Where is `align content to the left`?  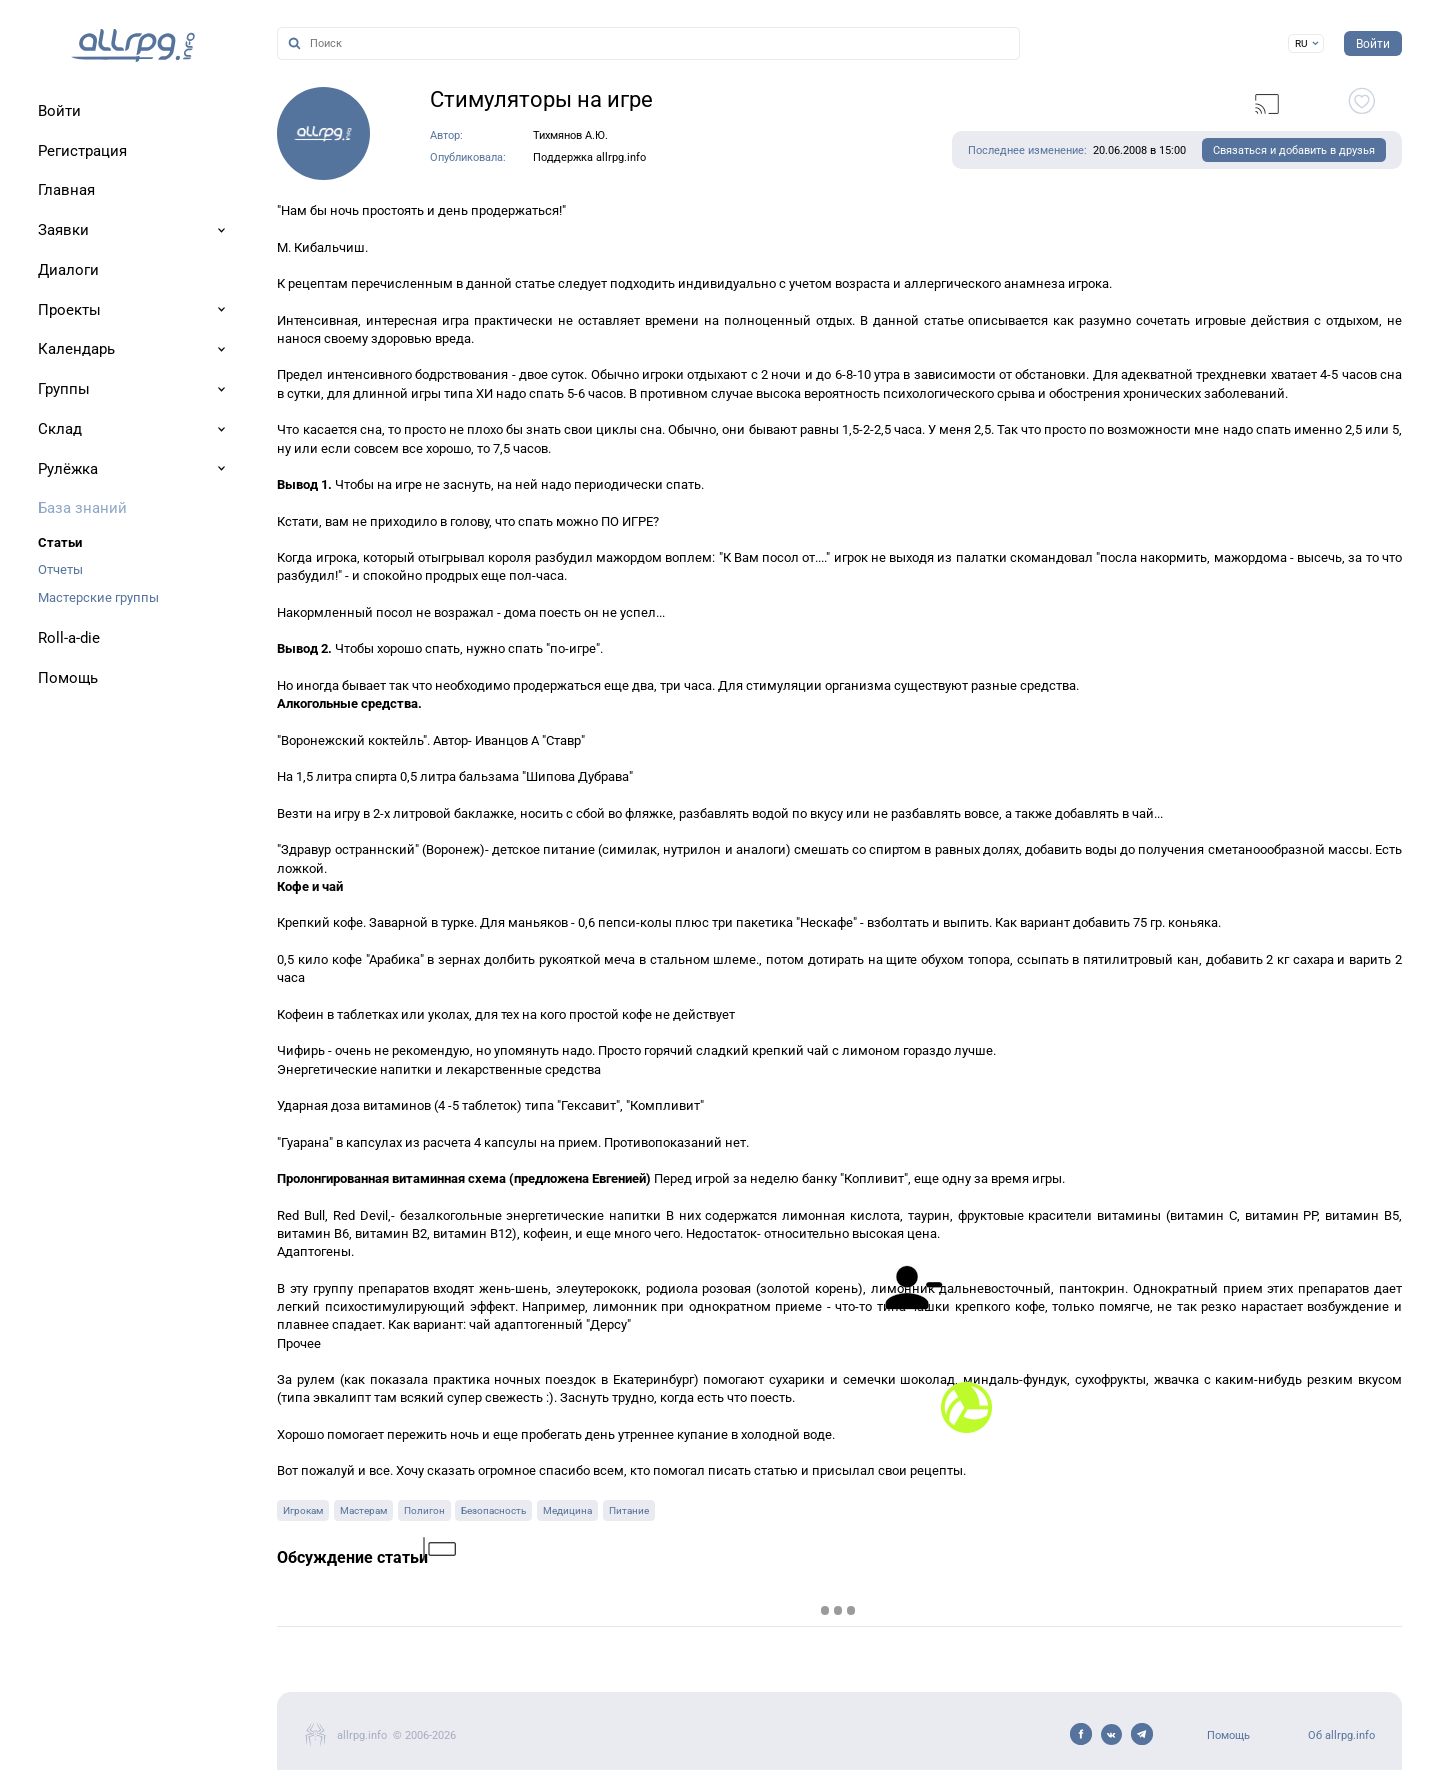 align content to the left is located at coordinates (439, 1549).